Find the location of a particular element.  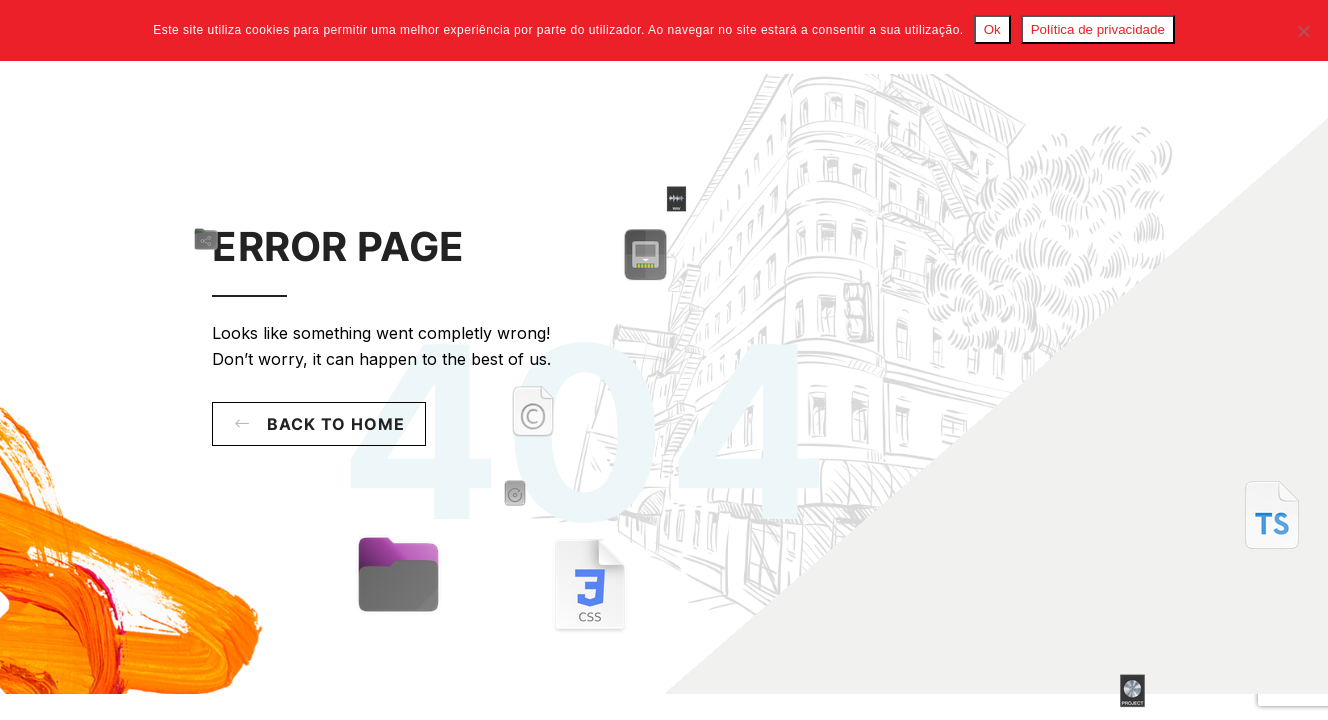

open your public shared folder is located at coordinates (206, 239).